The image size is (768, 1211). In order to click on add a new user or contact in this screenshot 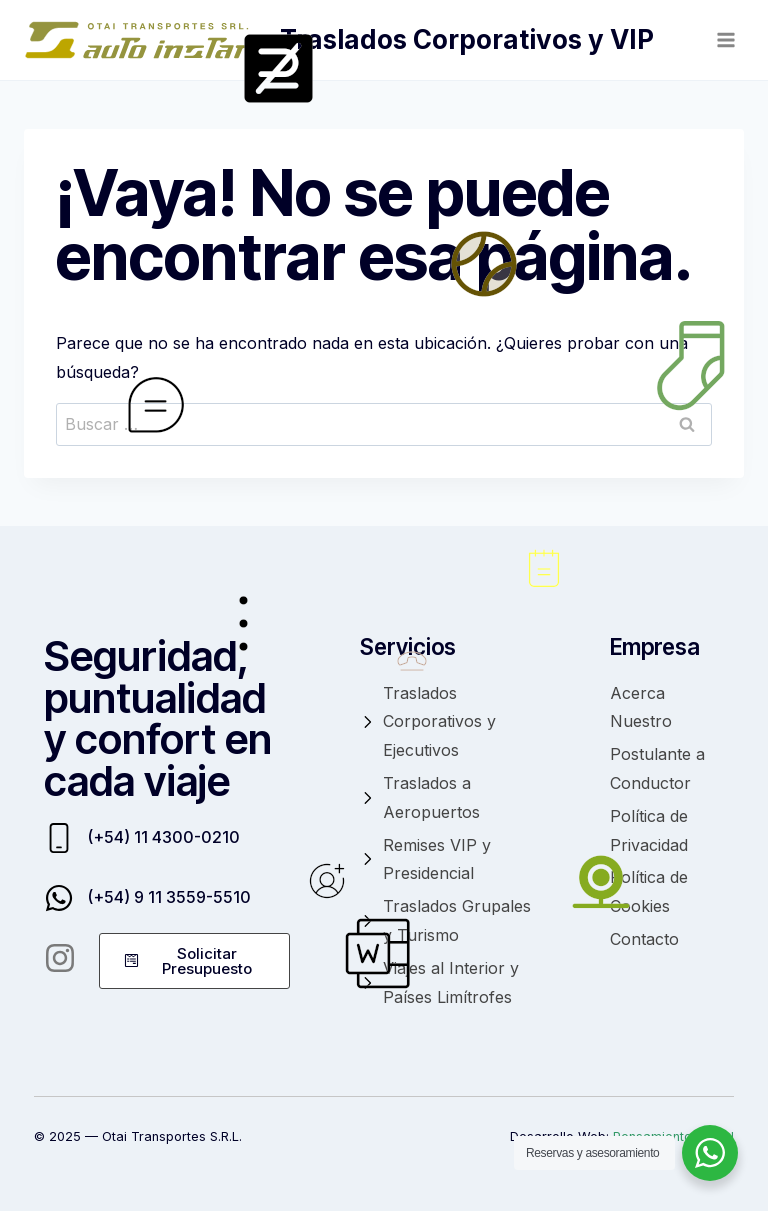, I will do `click(327, 881)`.